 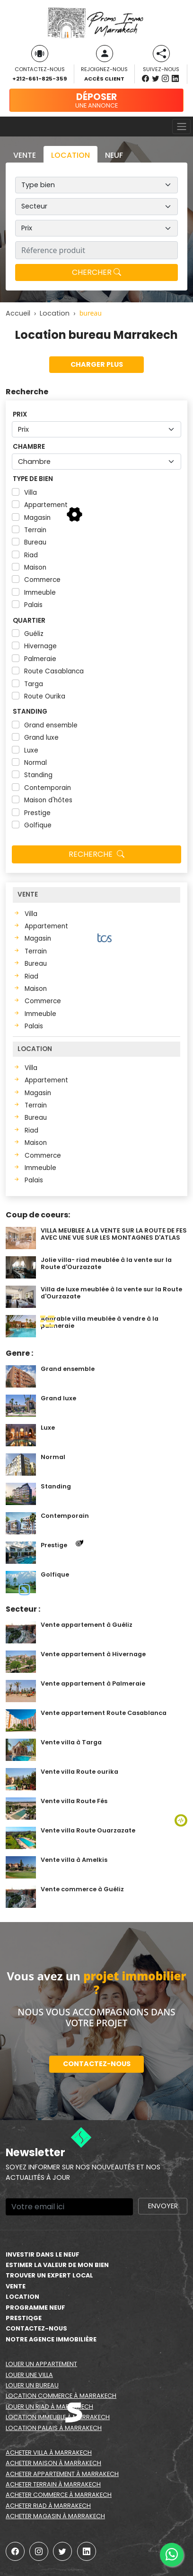 I want to click on visit softpedia website, so click(x=74, y=2413).